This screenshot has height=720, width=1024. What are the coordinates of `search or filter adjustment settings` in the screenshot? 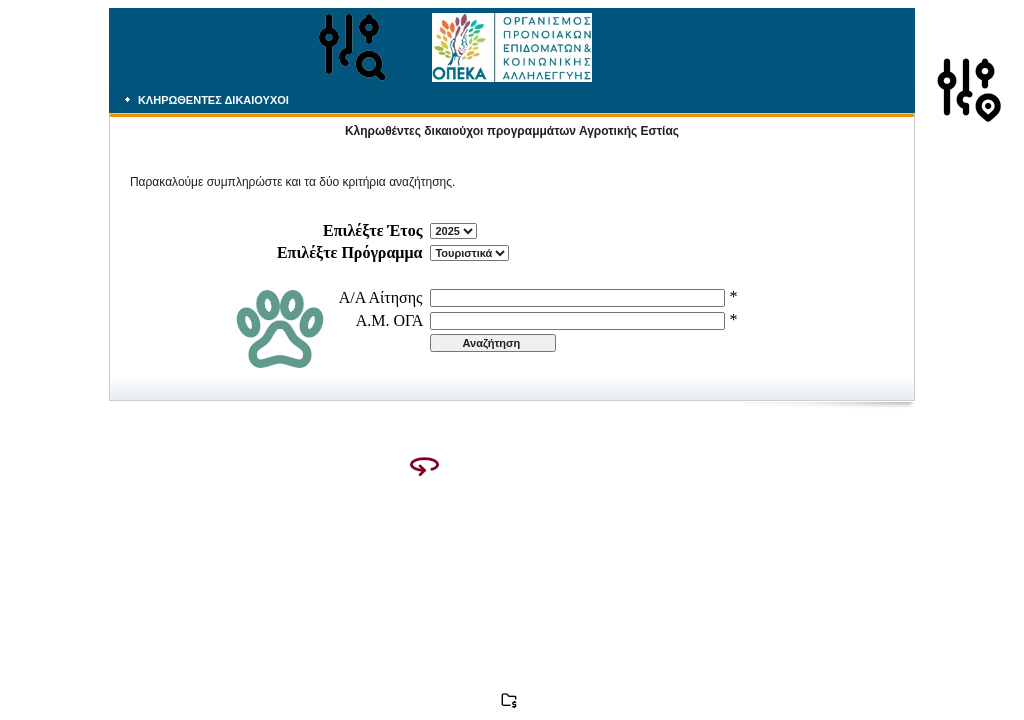 It's located at (349, 44).